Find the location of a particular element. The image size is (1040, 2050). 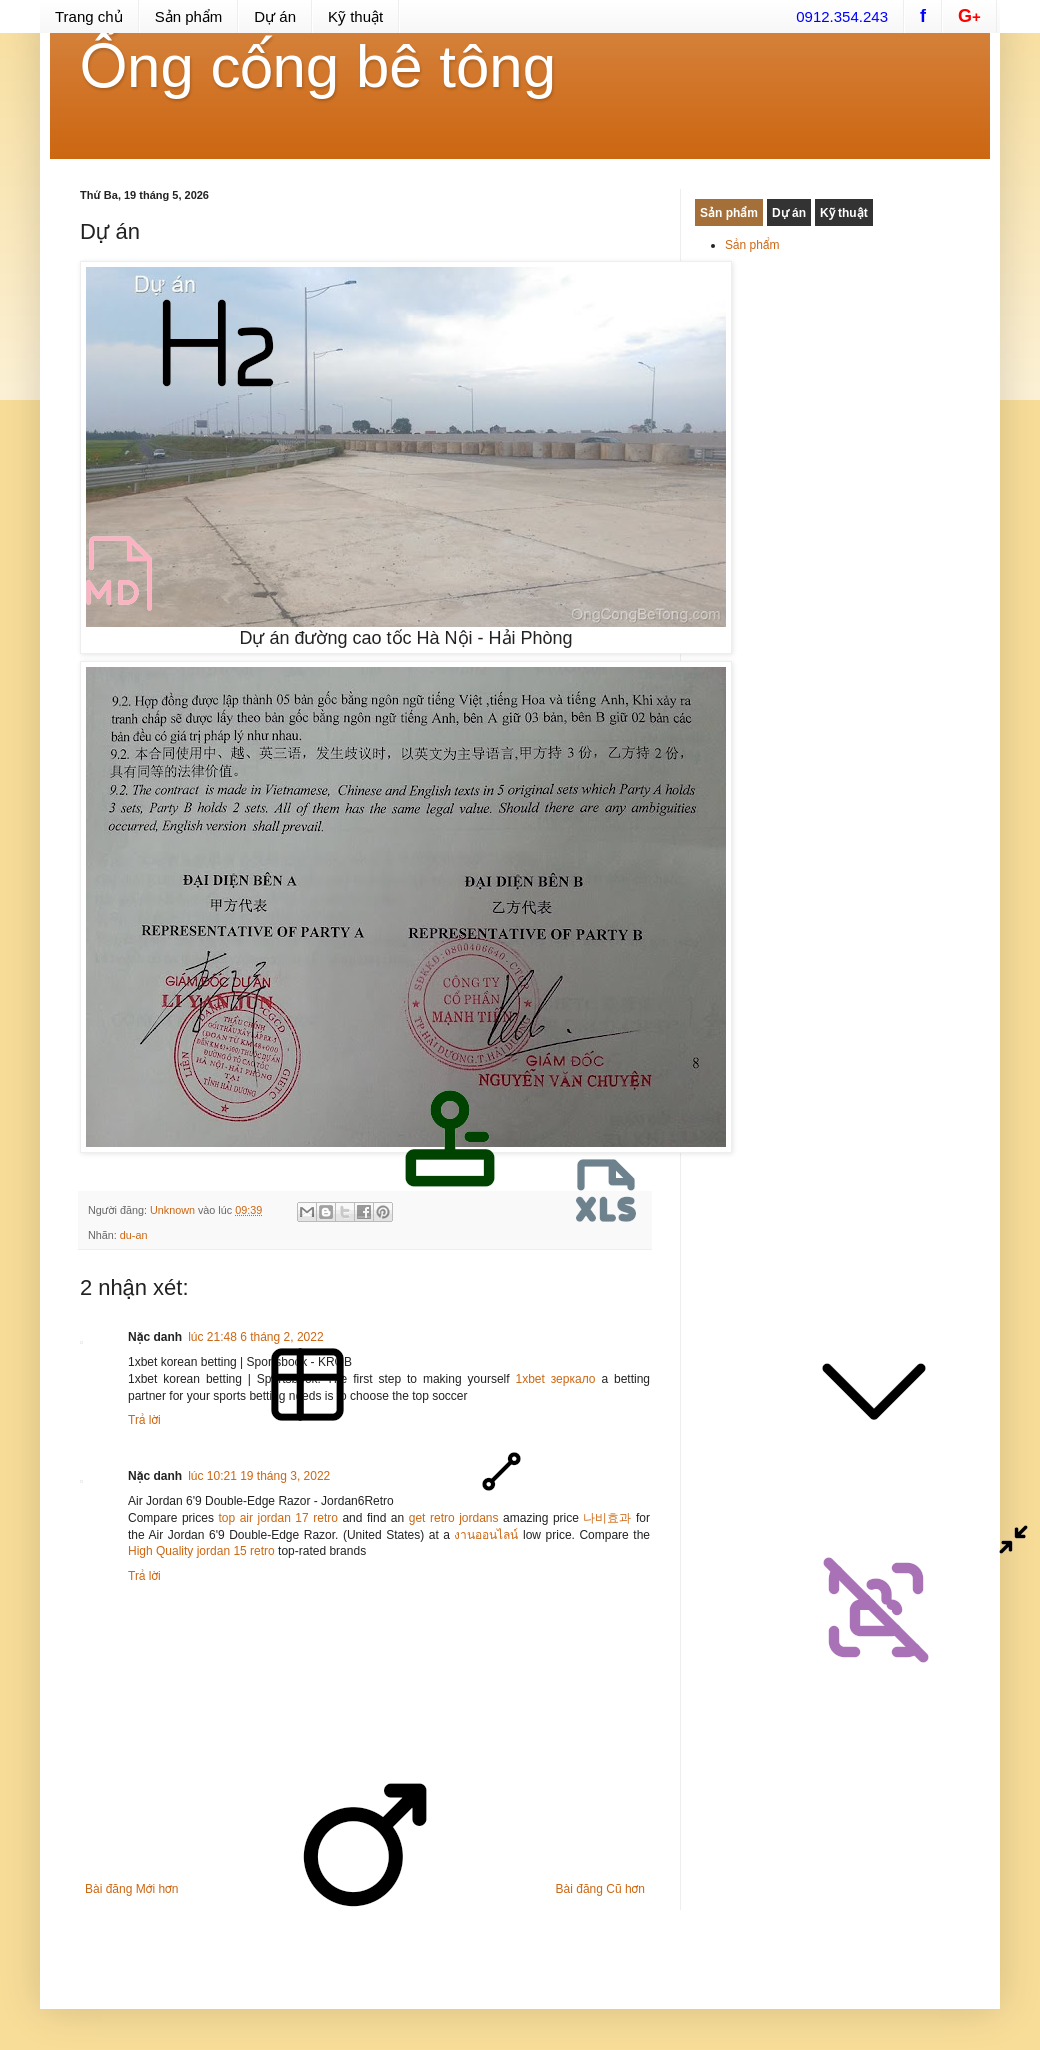

open a markdown file is located at coordinates (120, 573).